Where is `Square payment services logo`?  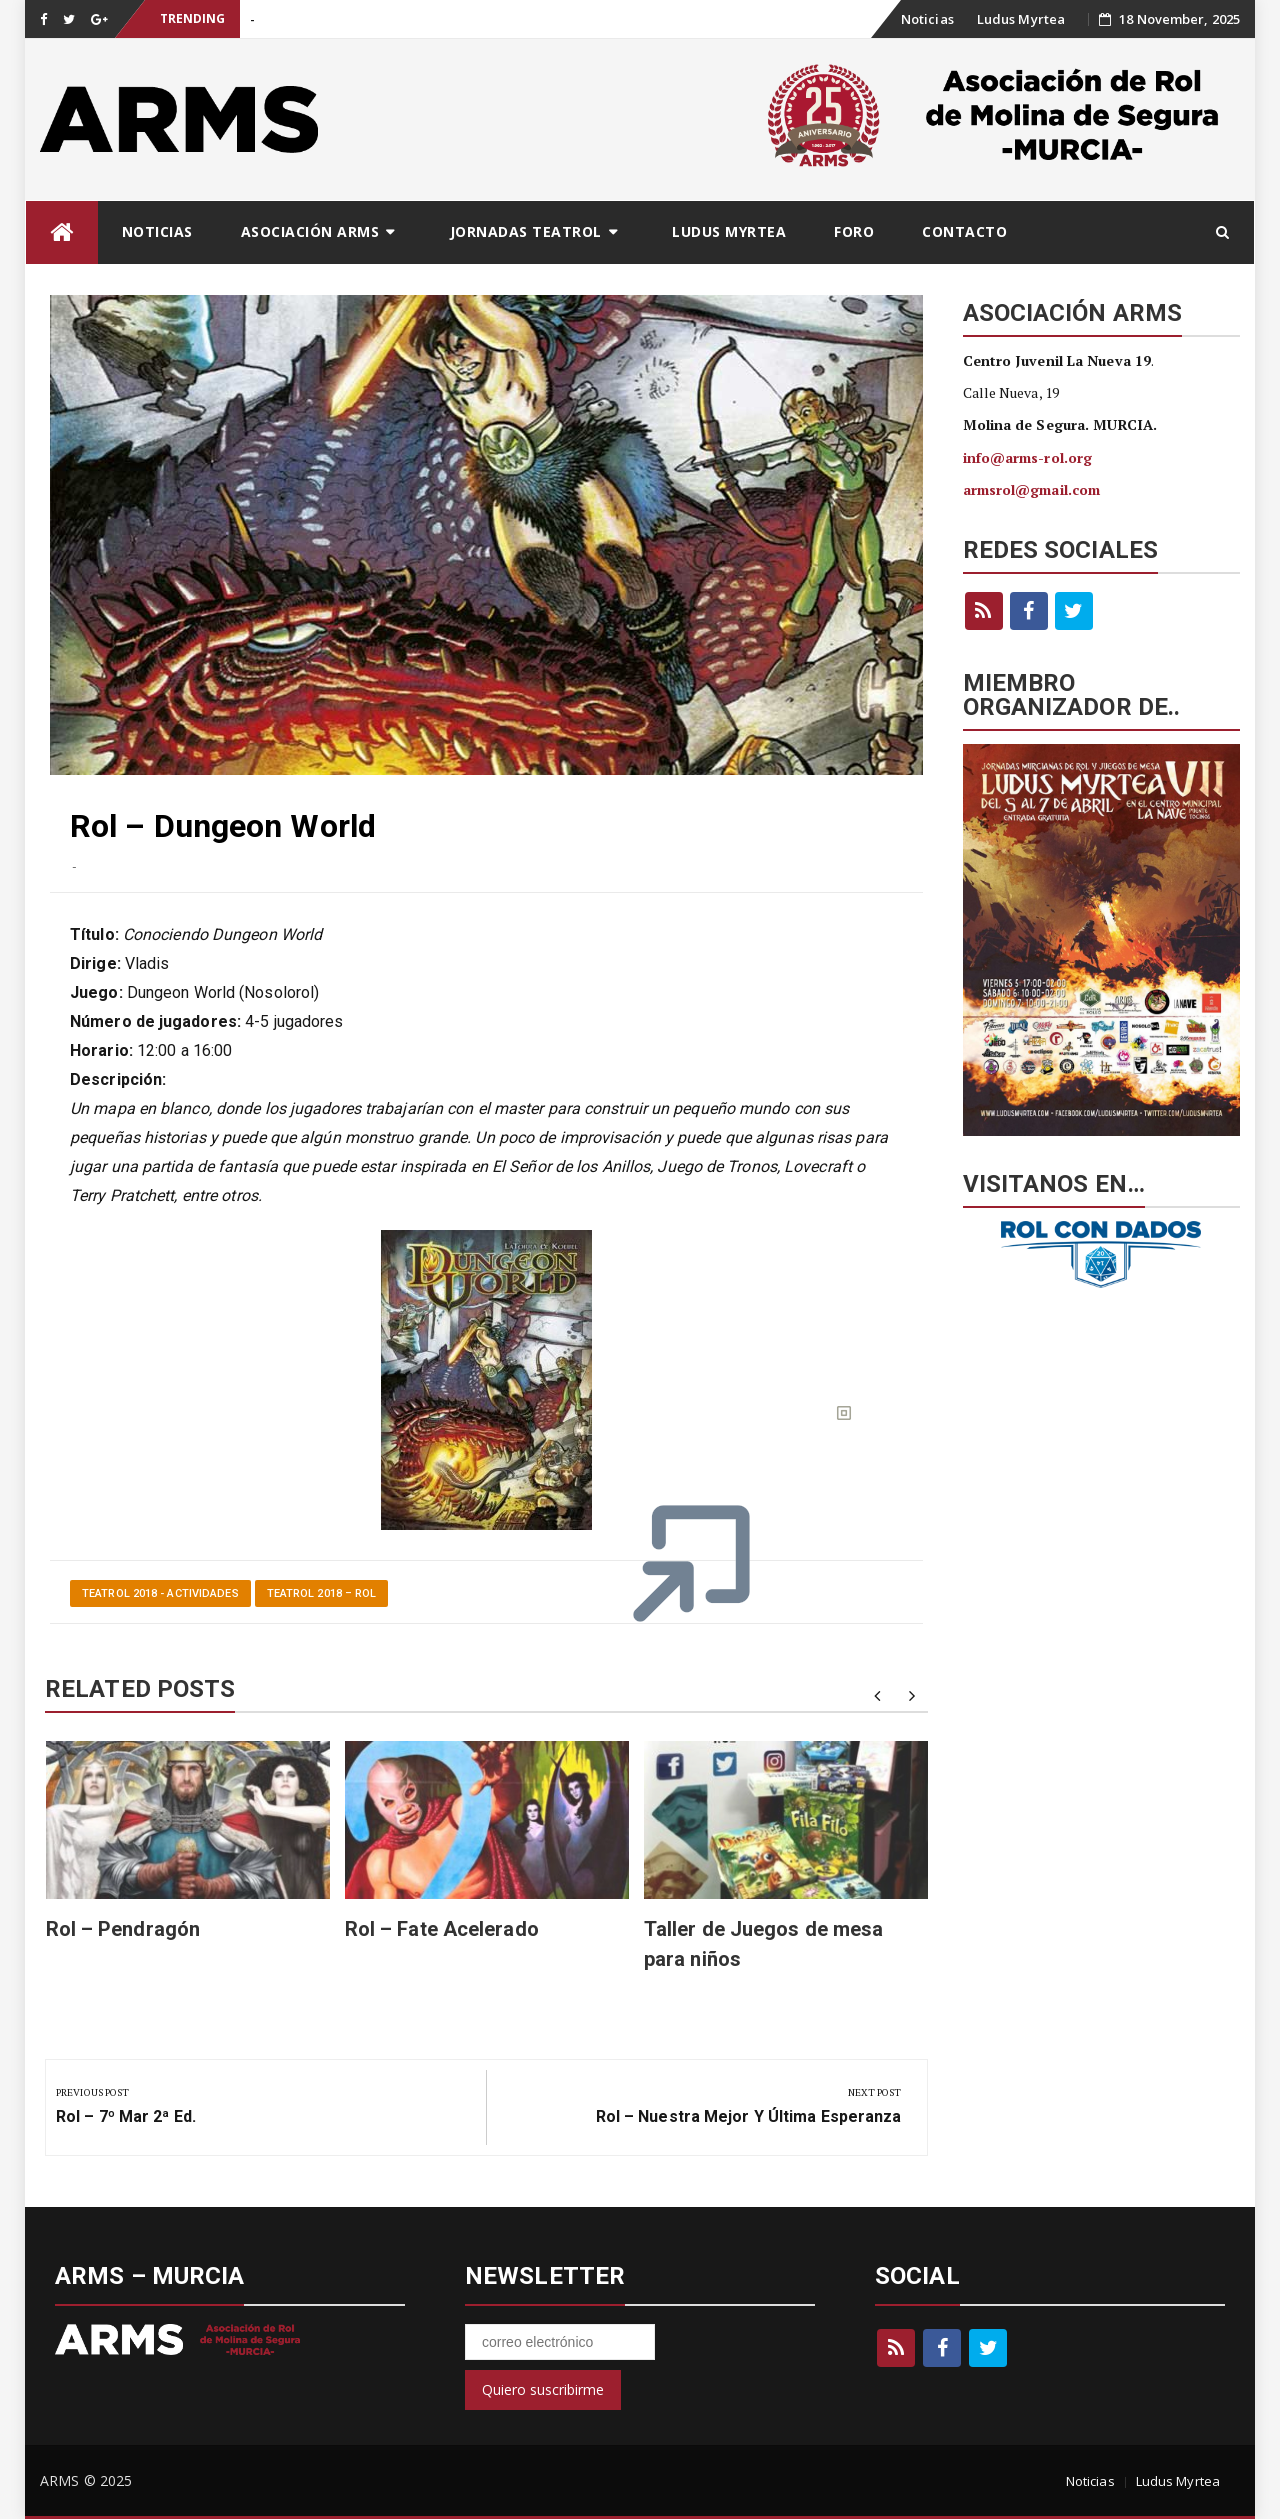
Square payment services logo is located at coordinates (844, 1413).